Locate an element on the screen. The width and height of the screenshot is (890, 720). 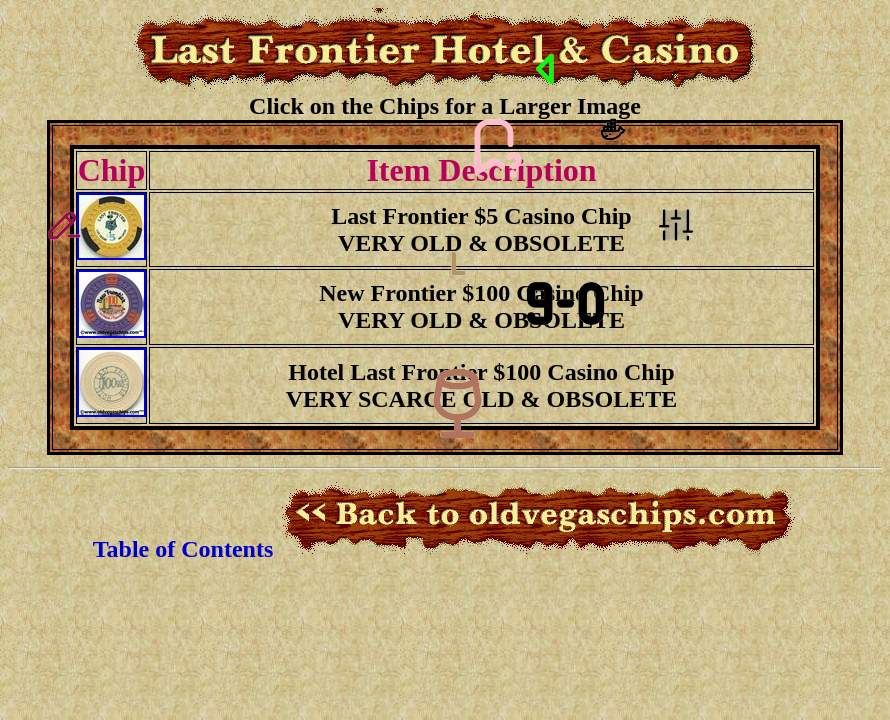
adjust settings or preferences is located at coordinates (676, 225).